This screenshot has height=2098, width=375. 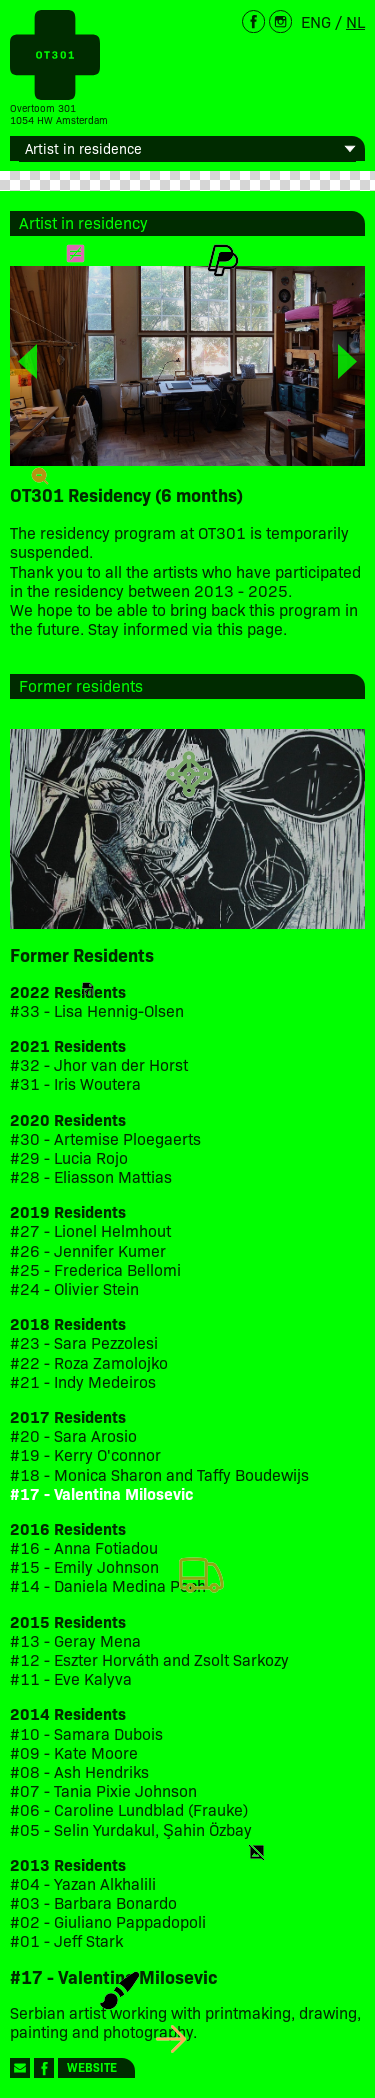 What do you see at coordinates (189, 774) in the screenshot?
I see `view star-ring network topology` at bounding box center [189, 774].